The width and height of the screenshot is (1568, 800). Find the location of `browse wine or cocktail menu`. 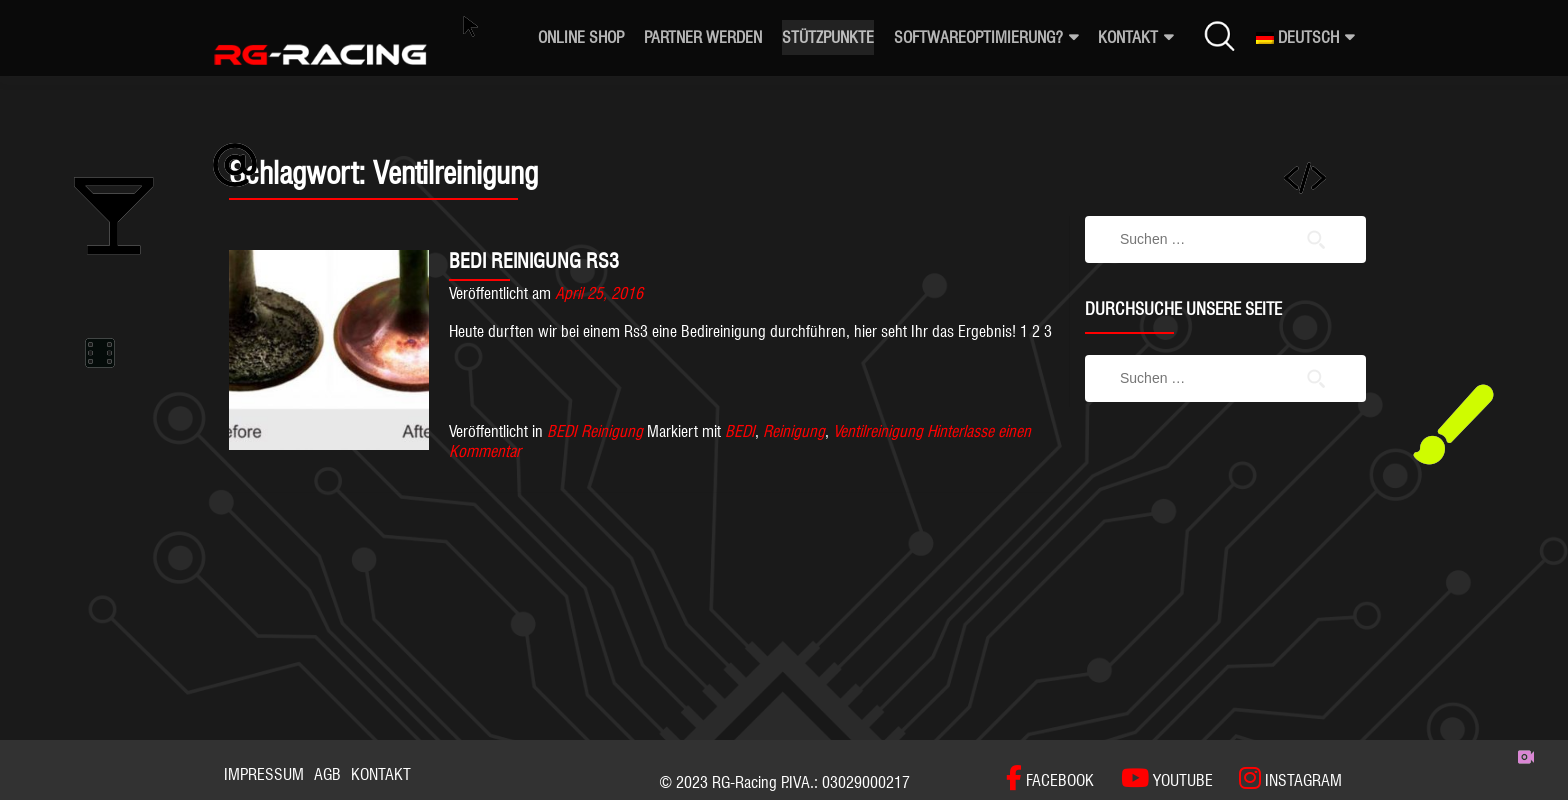

browse wine or cocktail menu is located at coordinates (113, 215).